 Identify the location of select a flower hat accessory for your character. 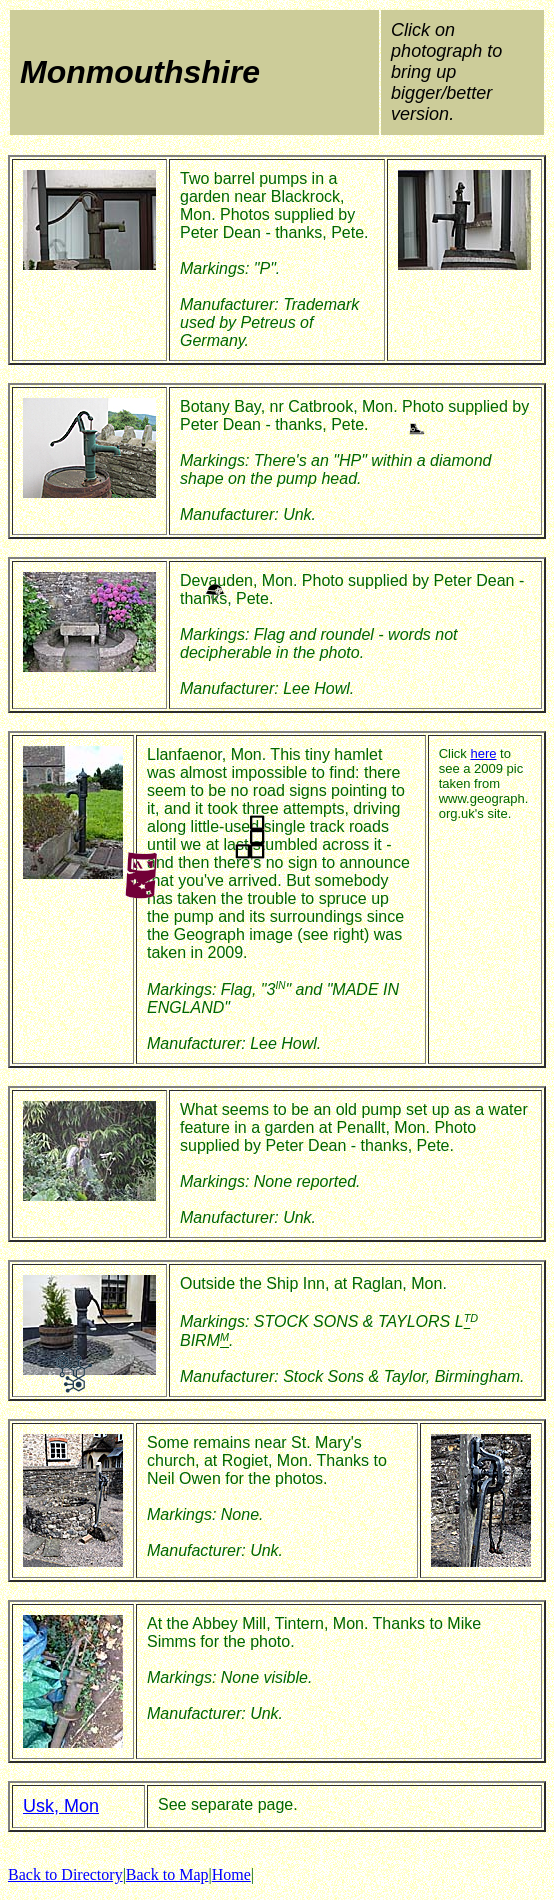
(215, 593).